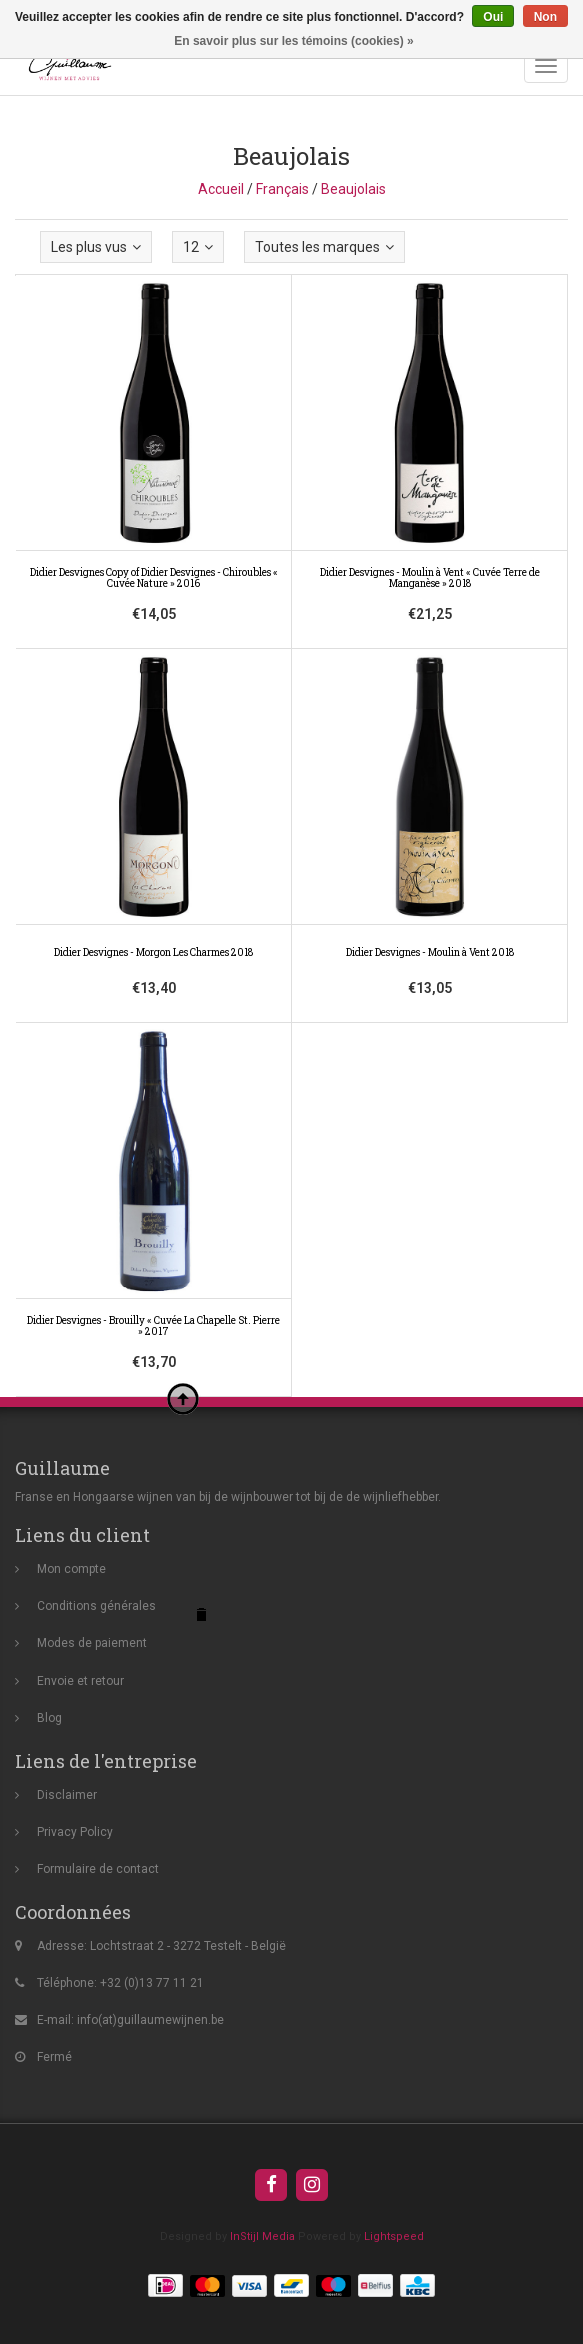 The image size is (583, 2344). I want to click on delete selected item, so click(201, 1614).